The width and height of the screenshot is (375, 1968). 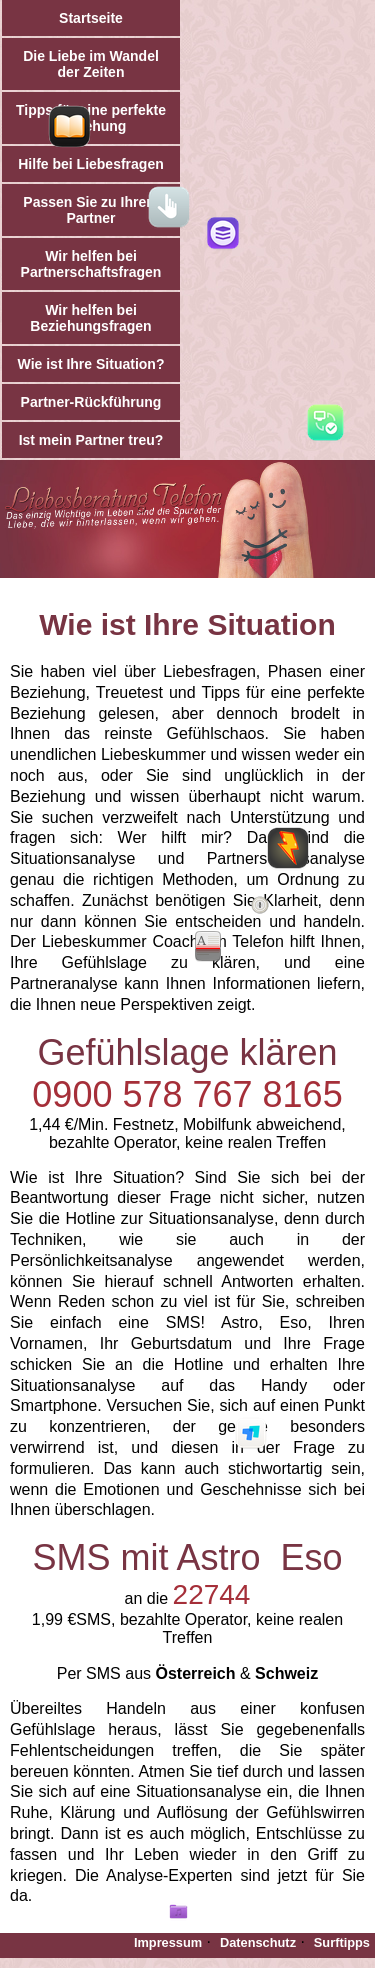 What do you see at coordinates (208, 946) in the screenshot?
I see `open document scanner app` at bounding box center [208, 946].